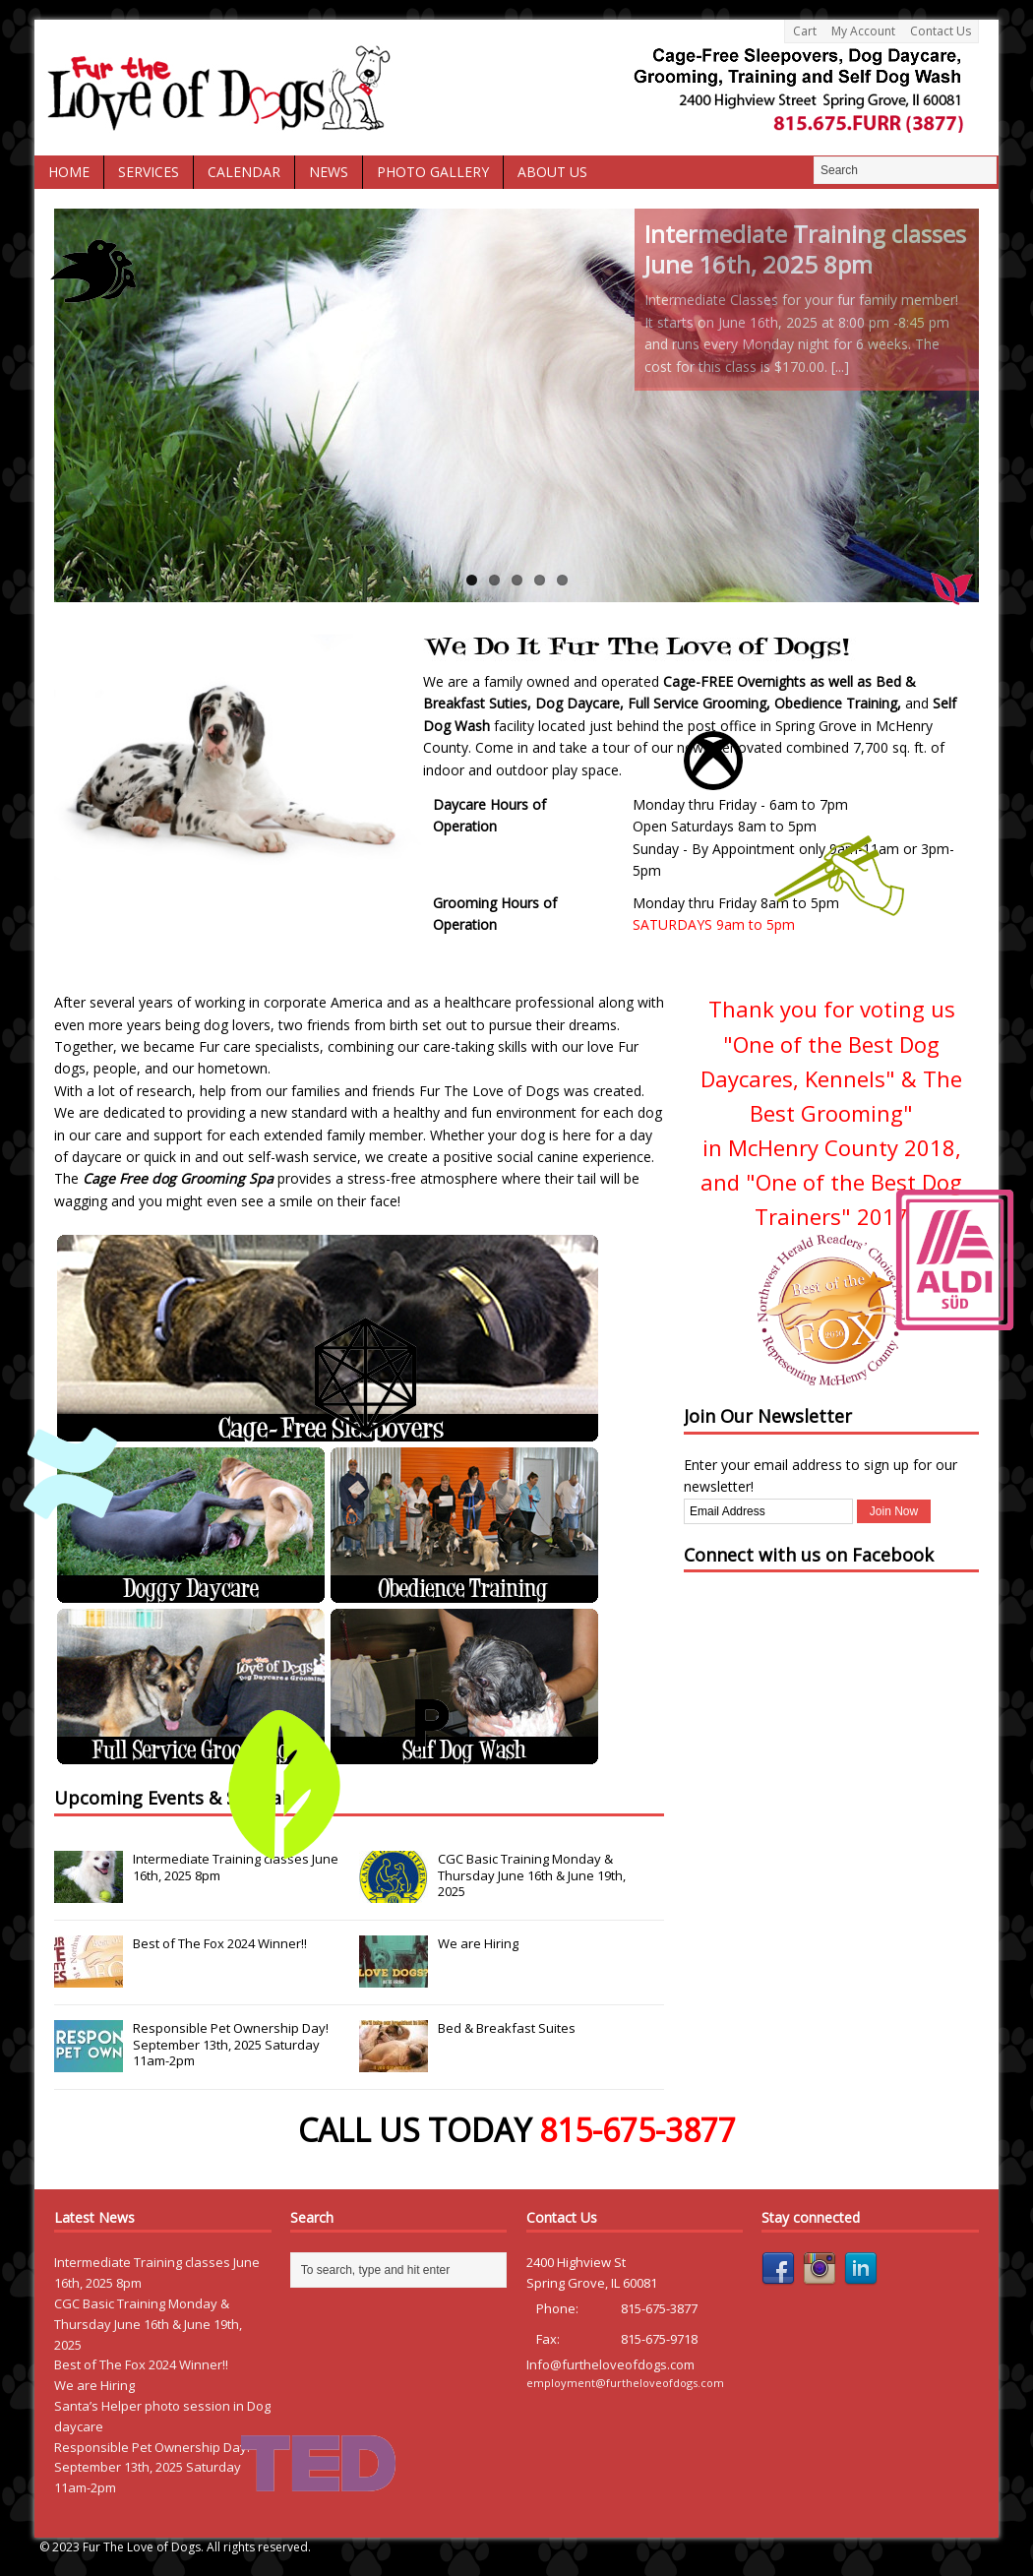 The height and width of the screenshot is (2576, 1033). Describe the element at coordinates (713, 761) in the screenshot. I see `open Xbox app or gaming services` at that location.